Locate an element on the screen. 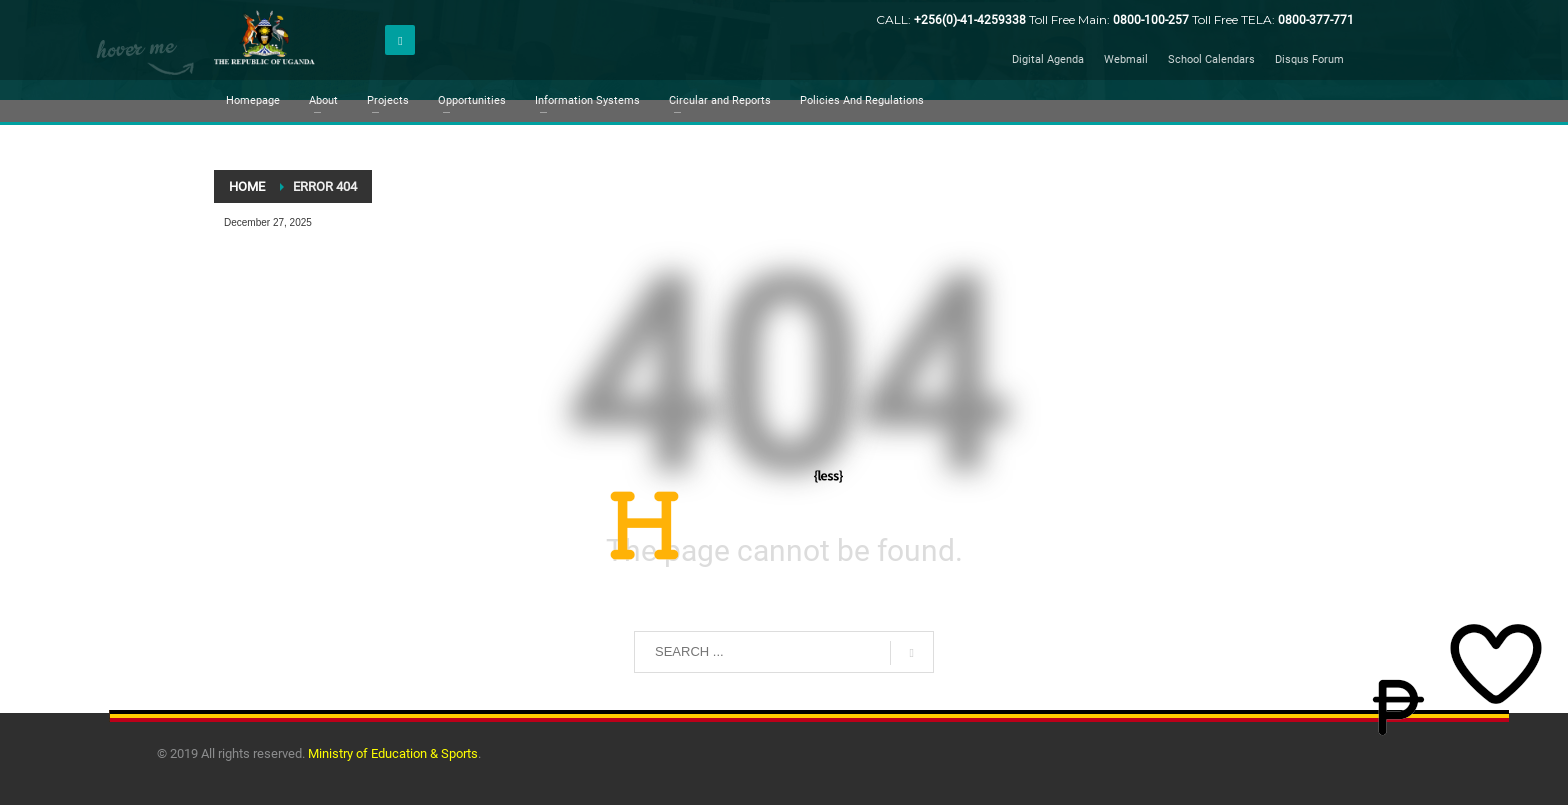  add to favorites is located at coordinates (1496, 664).